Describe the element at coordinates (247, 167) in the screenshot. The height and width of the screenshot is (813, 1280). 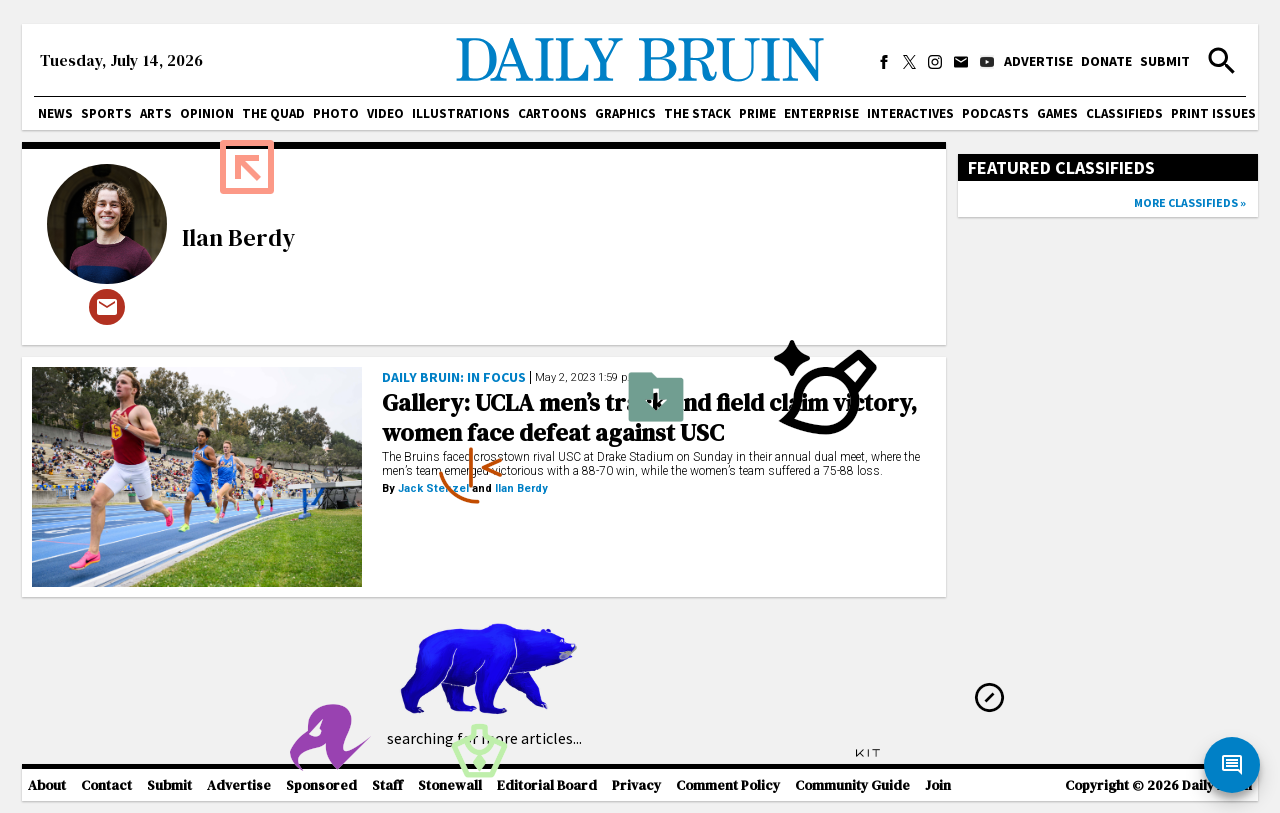
I see `navigate back and up one level` at that location.